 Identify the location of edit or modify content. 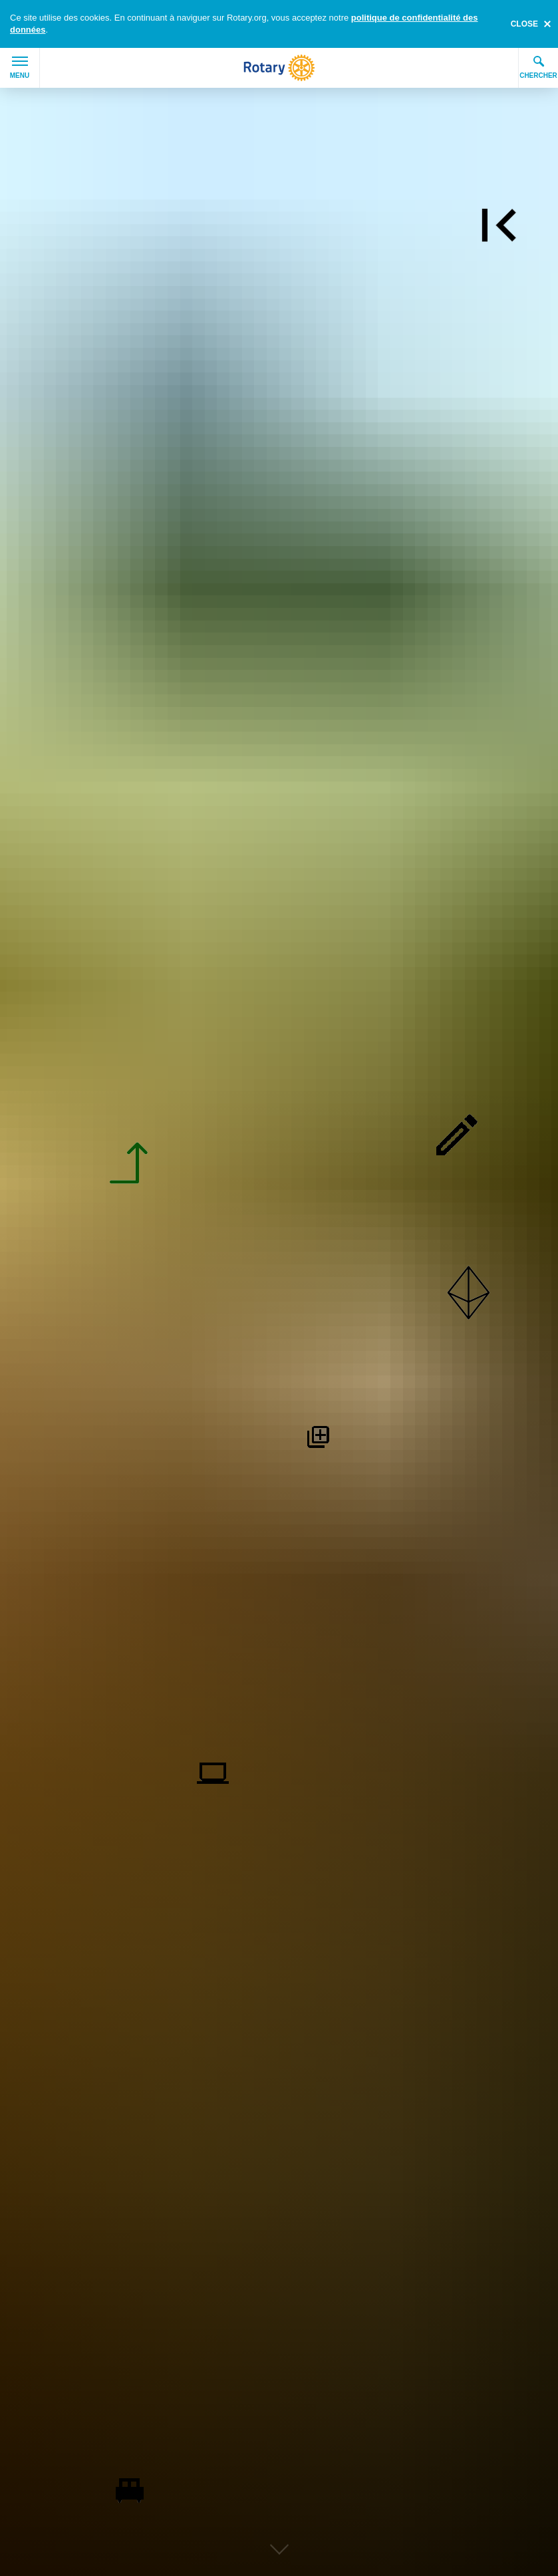
(457, 1135).